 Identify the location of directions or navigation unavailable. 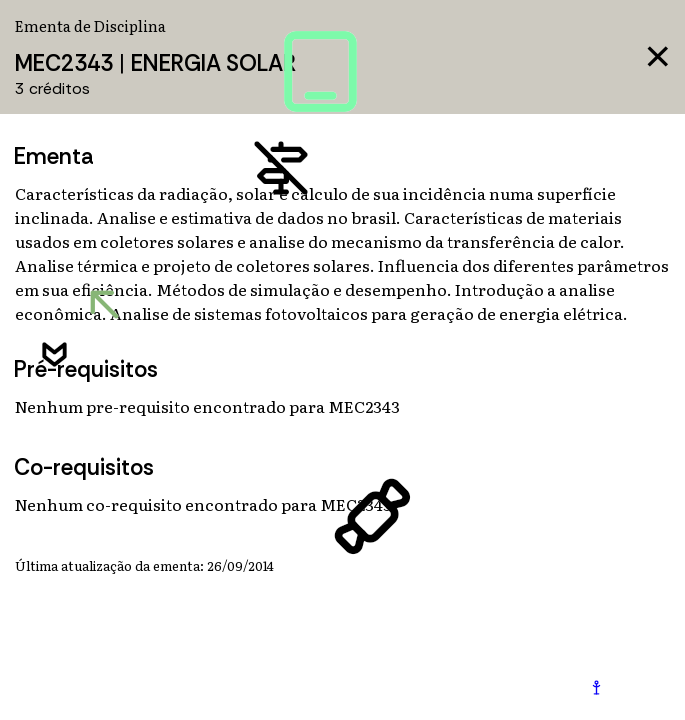
(281, 168).